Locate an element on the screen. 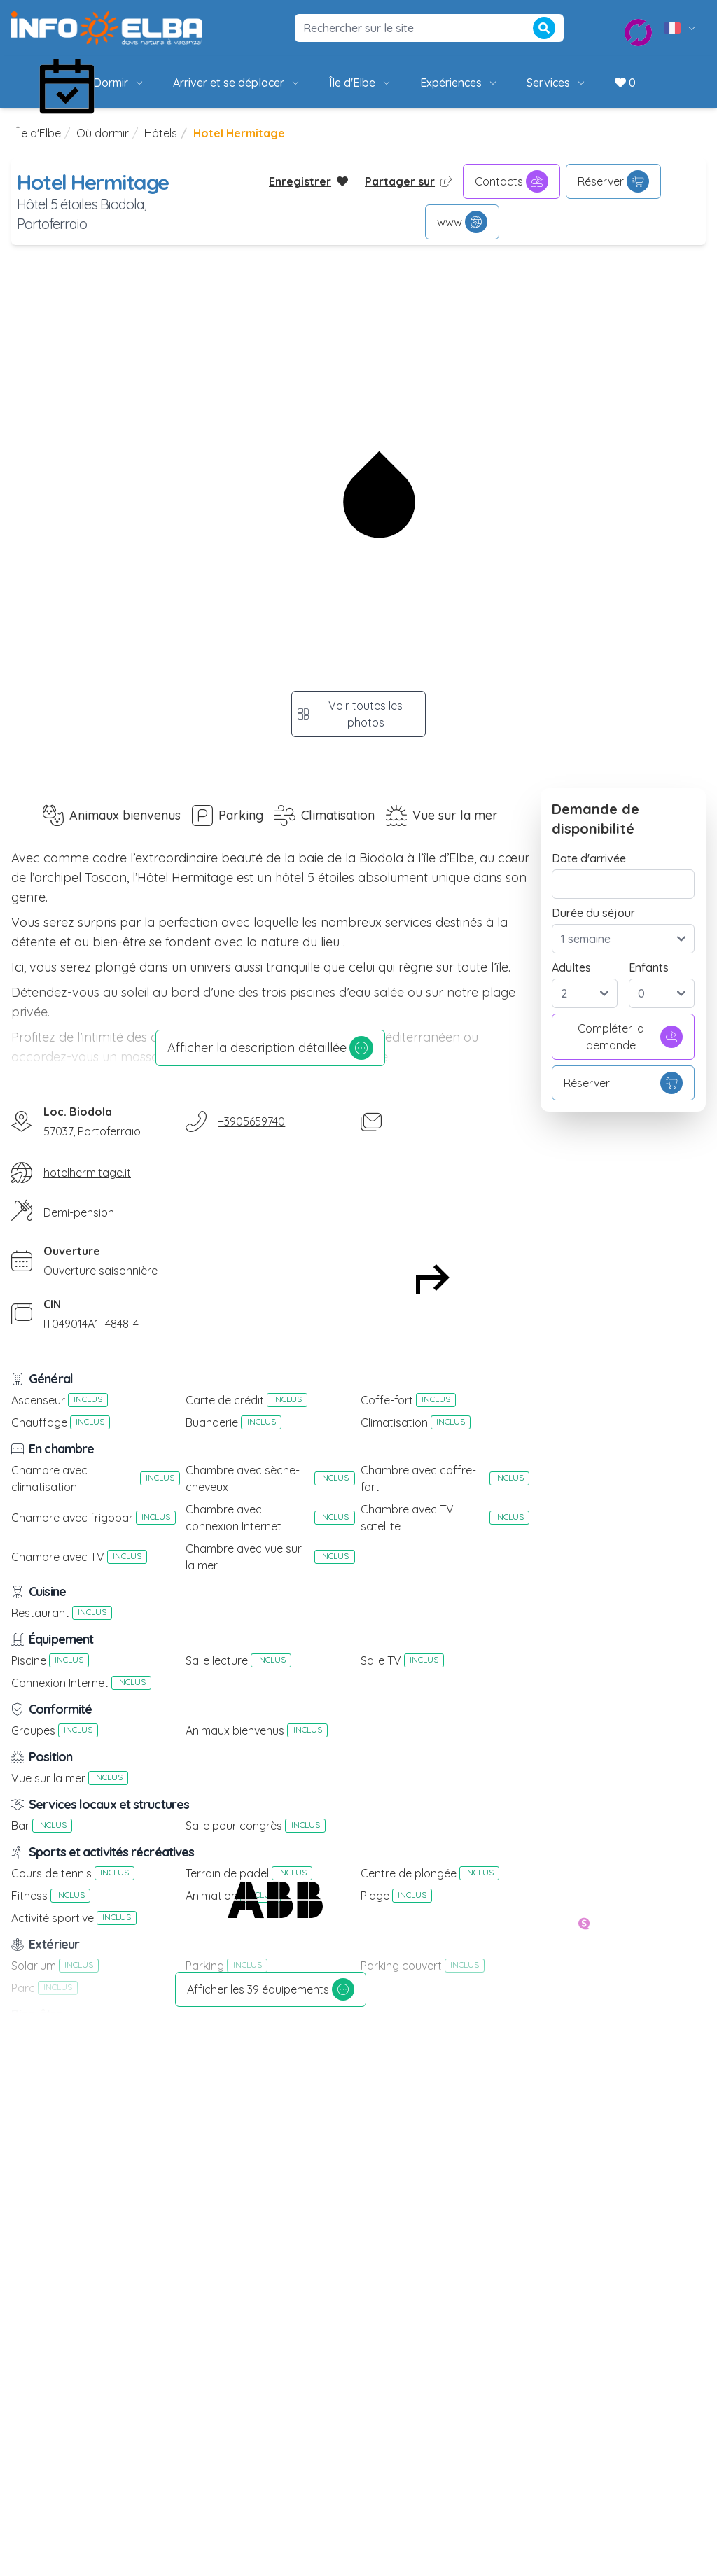  ABB company logo is located at coordinates (275, 1900).